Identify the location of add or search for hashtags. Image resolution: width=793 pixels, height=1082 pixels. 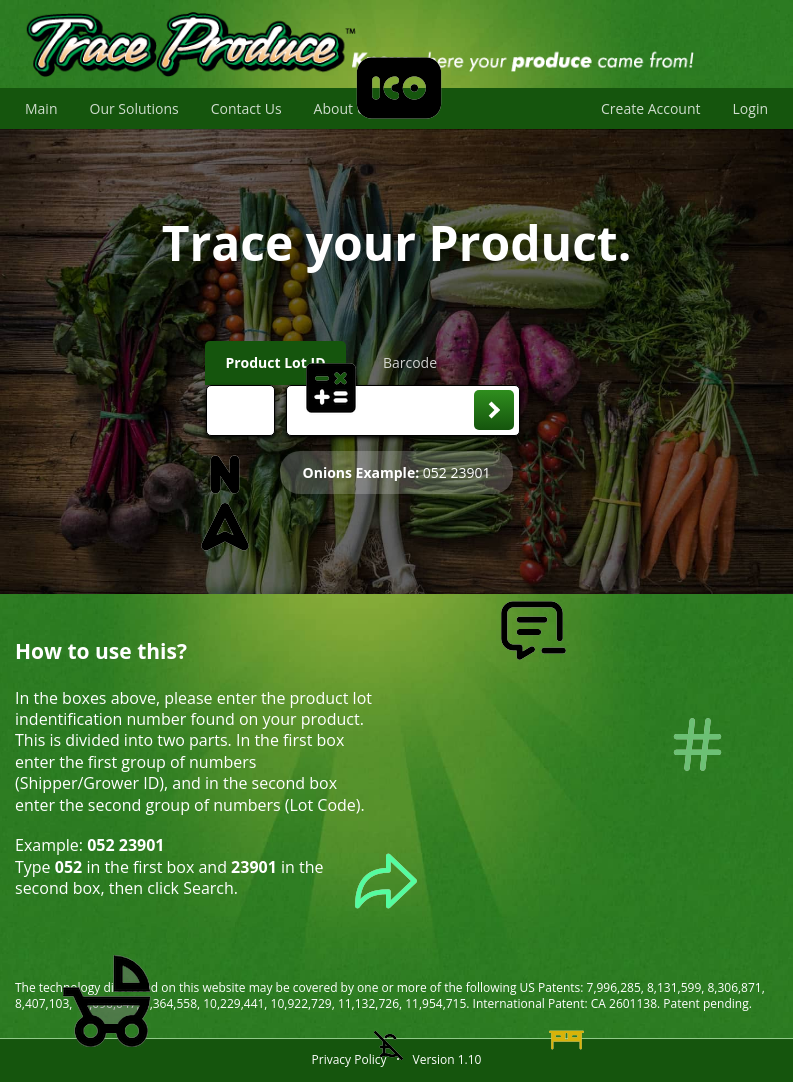
(697, 744).